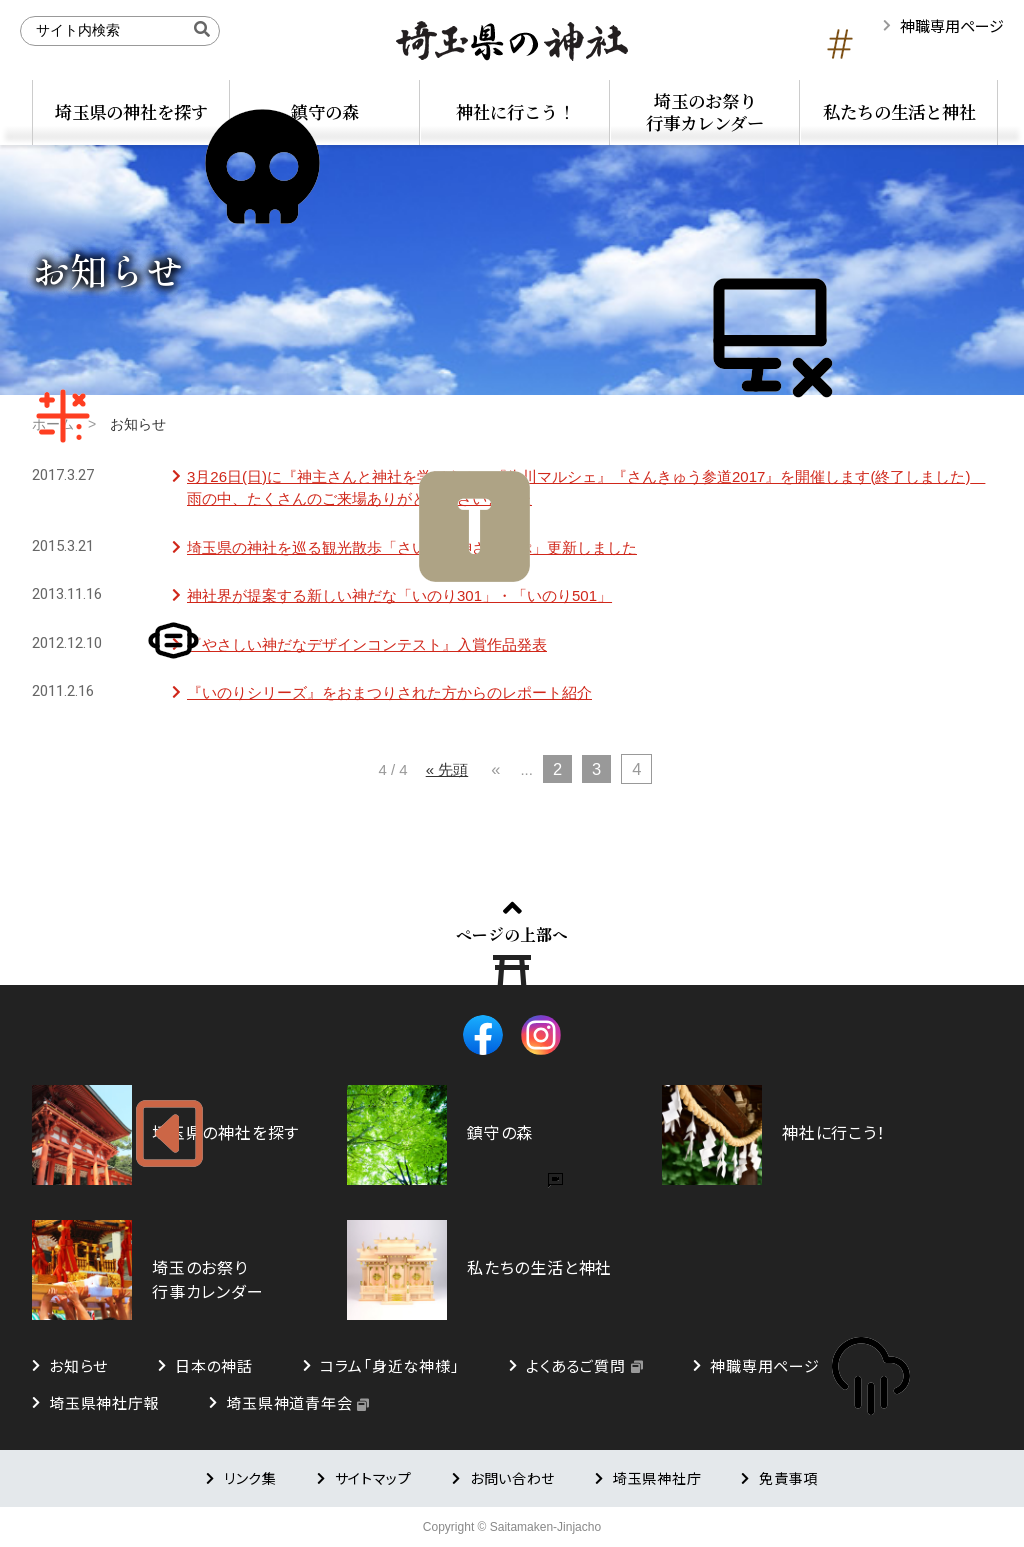  Describe the element at coordinates (770, 335) in the screenshot. I see `disconnect or remove a desktop computer` at that location.